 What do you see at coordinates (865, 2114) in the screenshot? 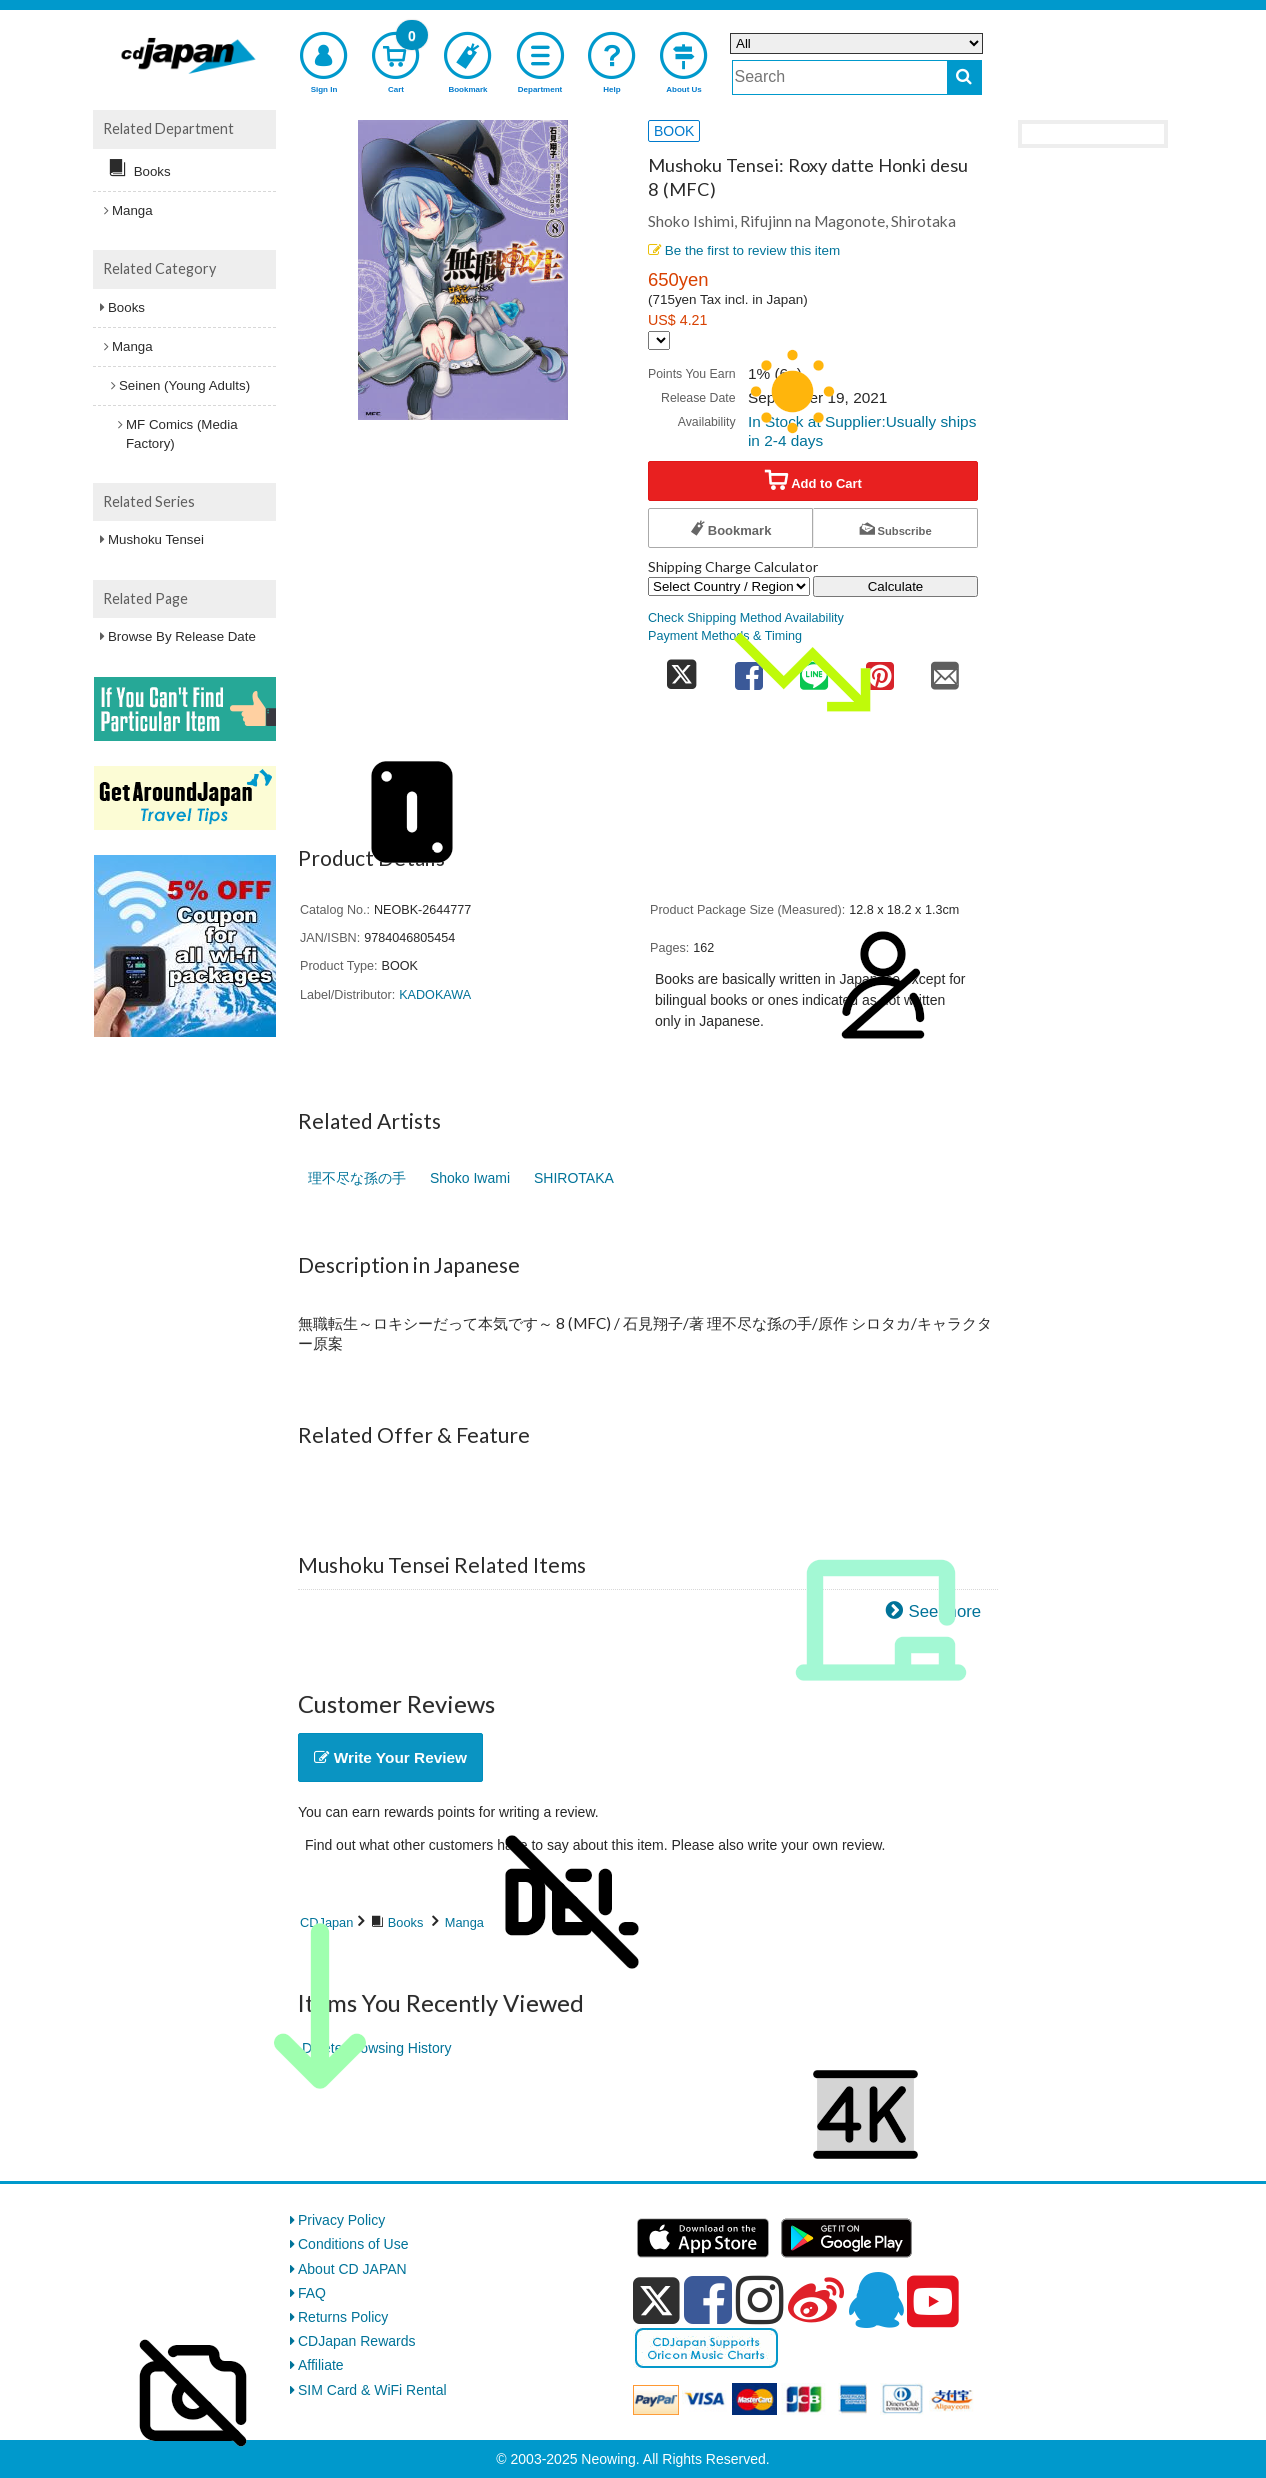
I see `switch to 4K video resolution` at bounding box center [865, 2114].